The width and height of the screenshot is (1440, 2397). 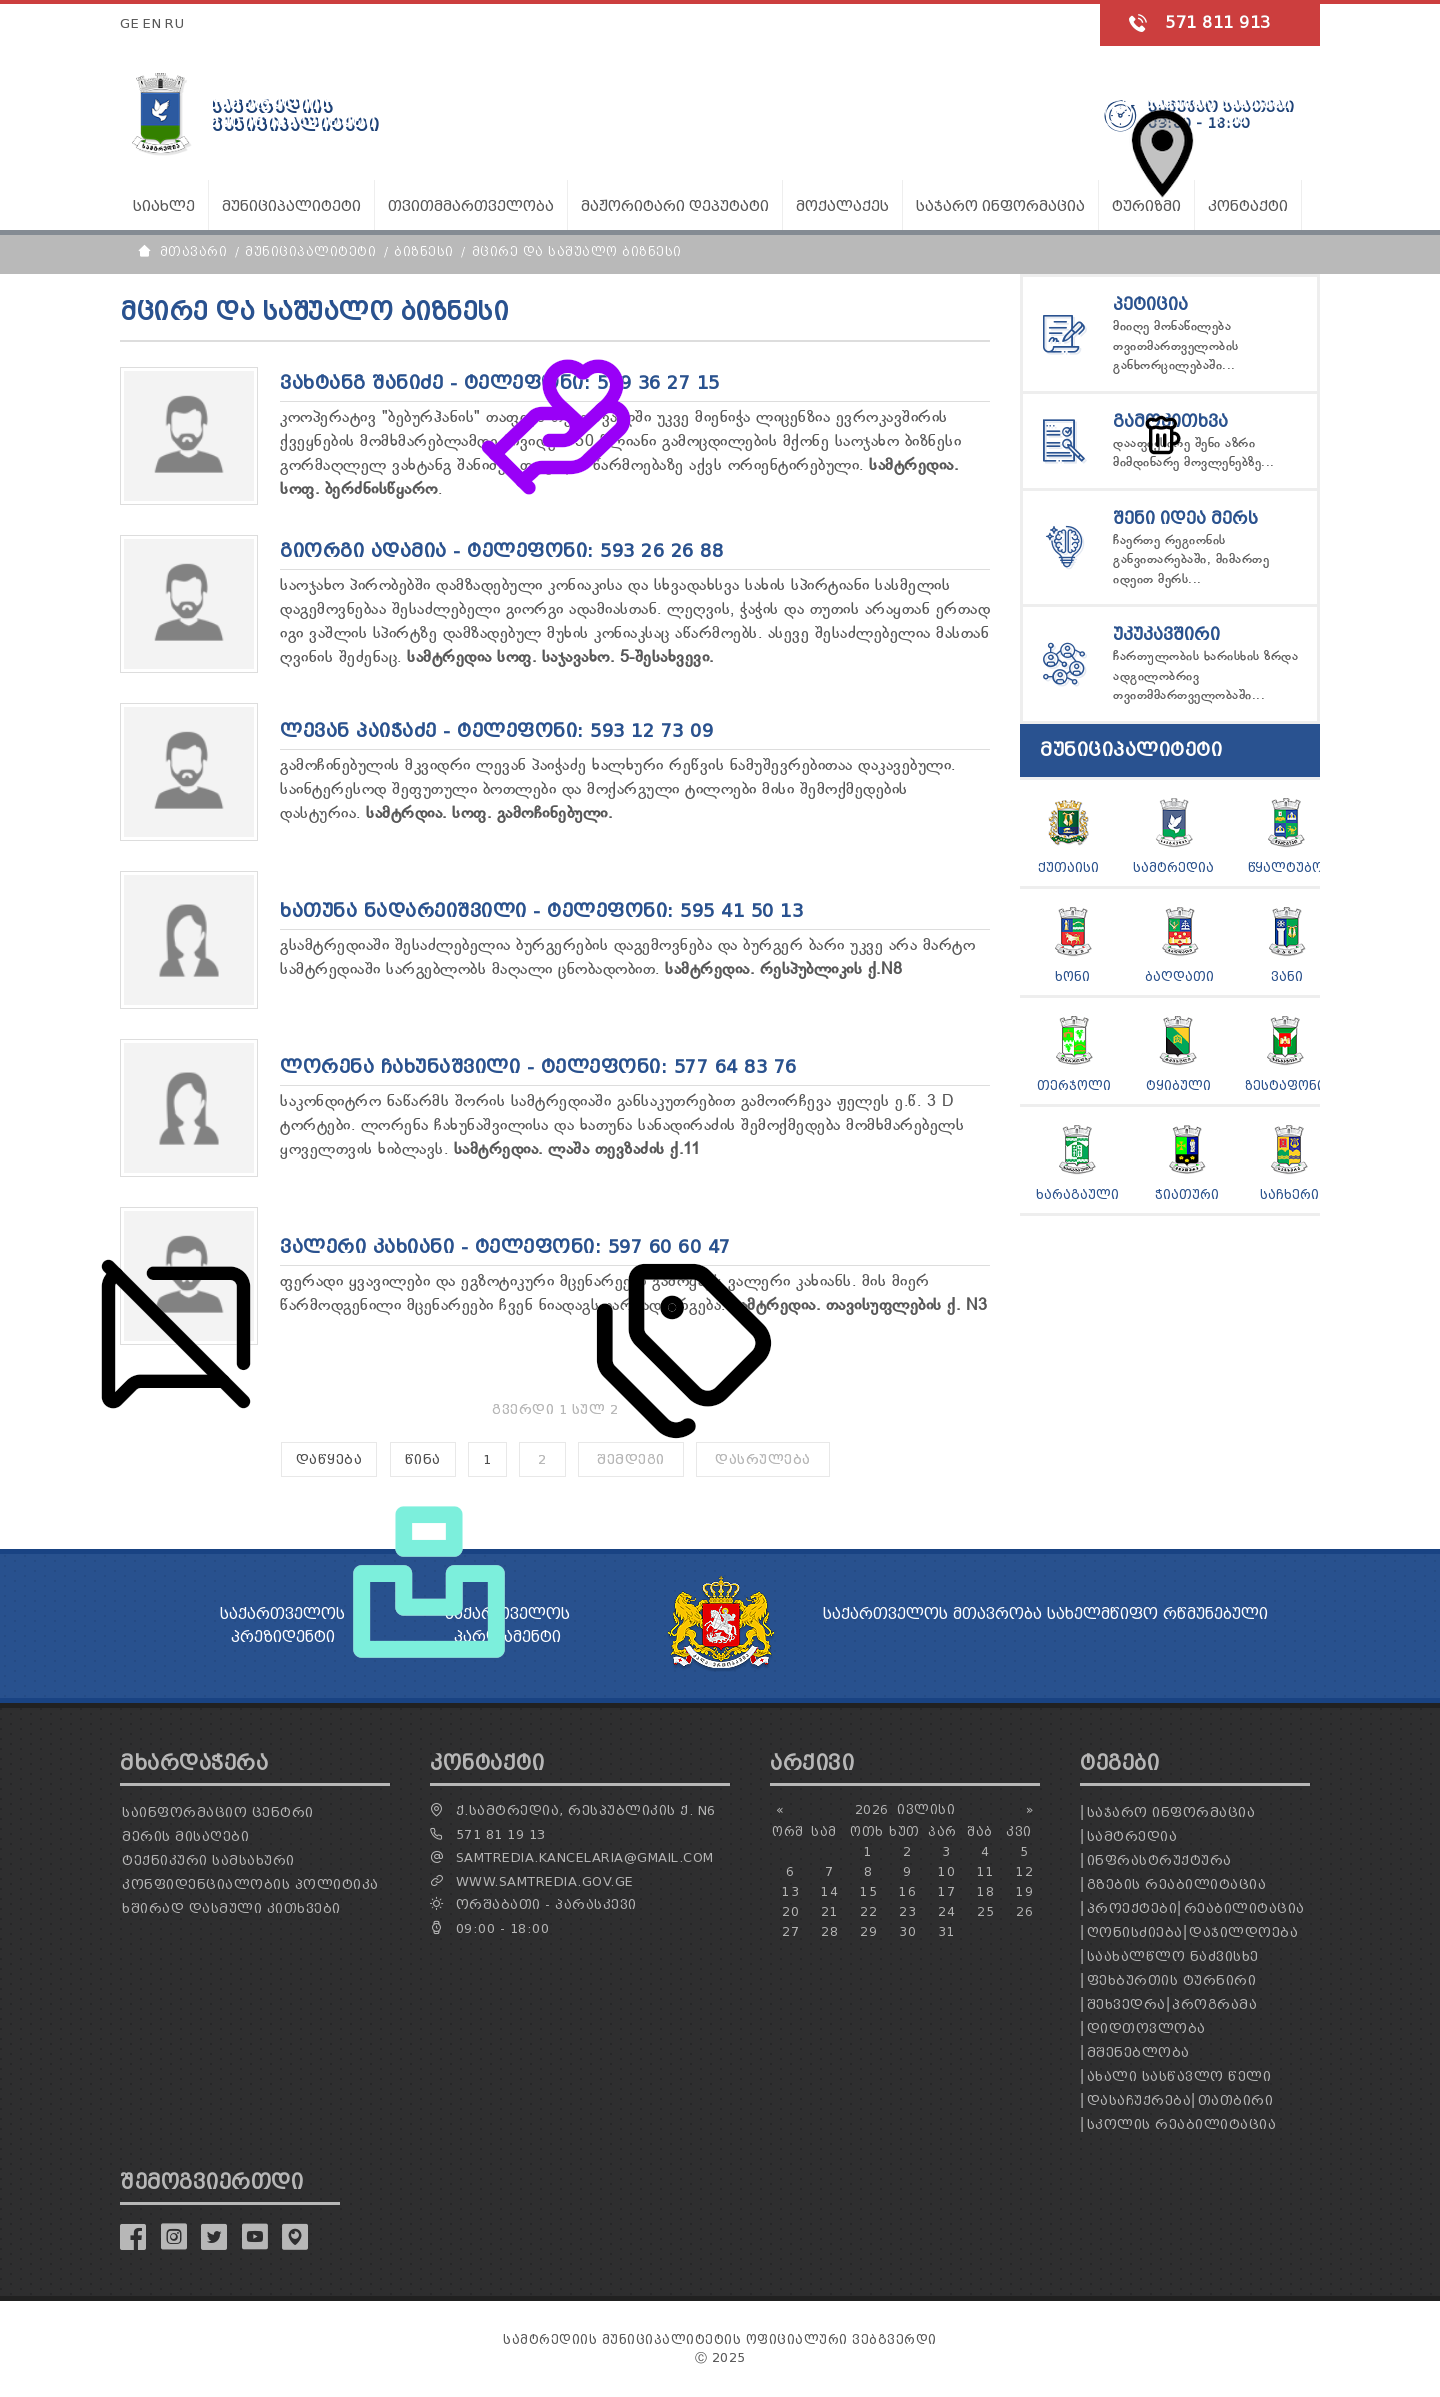 What do you see at coordinates (1162, 153) in the screenshot?
I see `view or set your current location` at bounding box center [1162, 153].